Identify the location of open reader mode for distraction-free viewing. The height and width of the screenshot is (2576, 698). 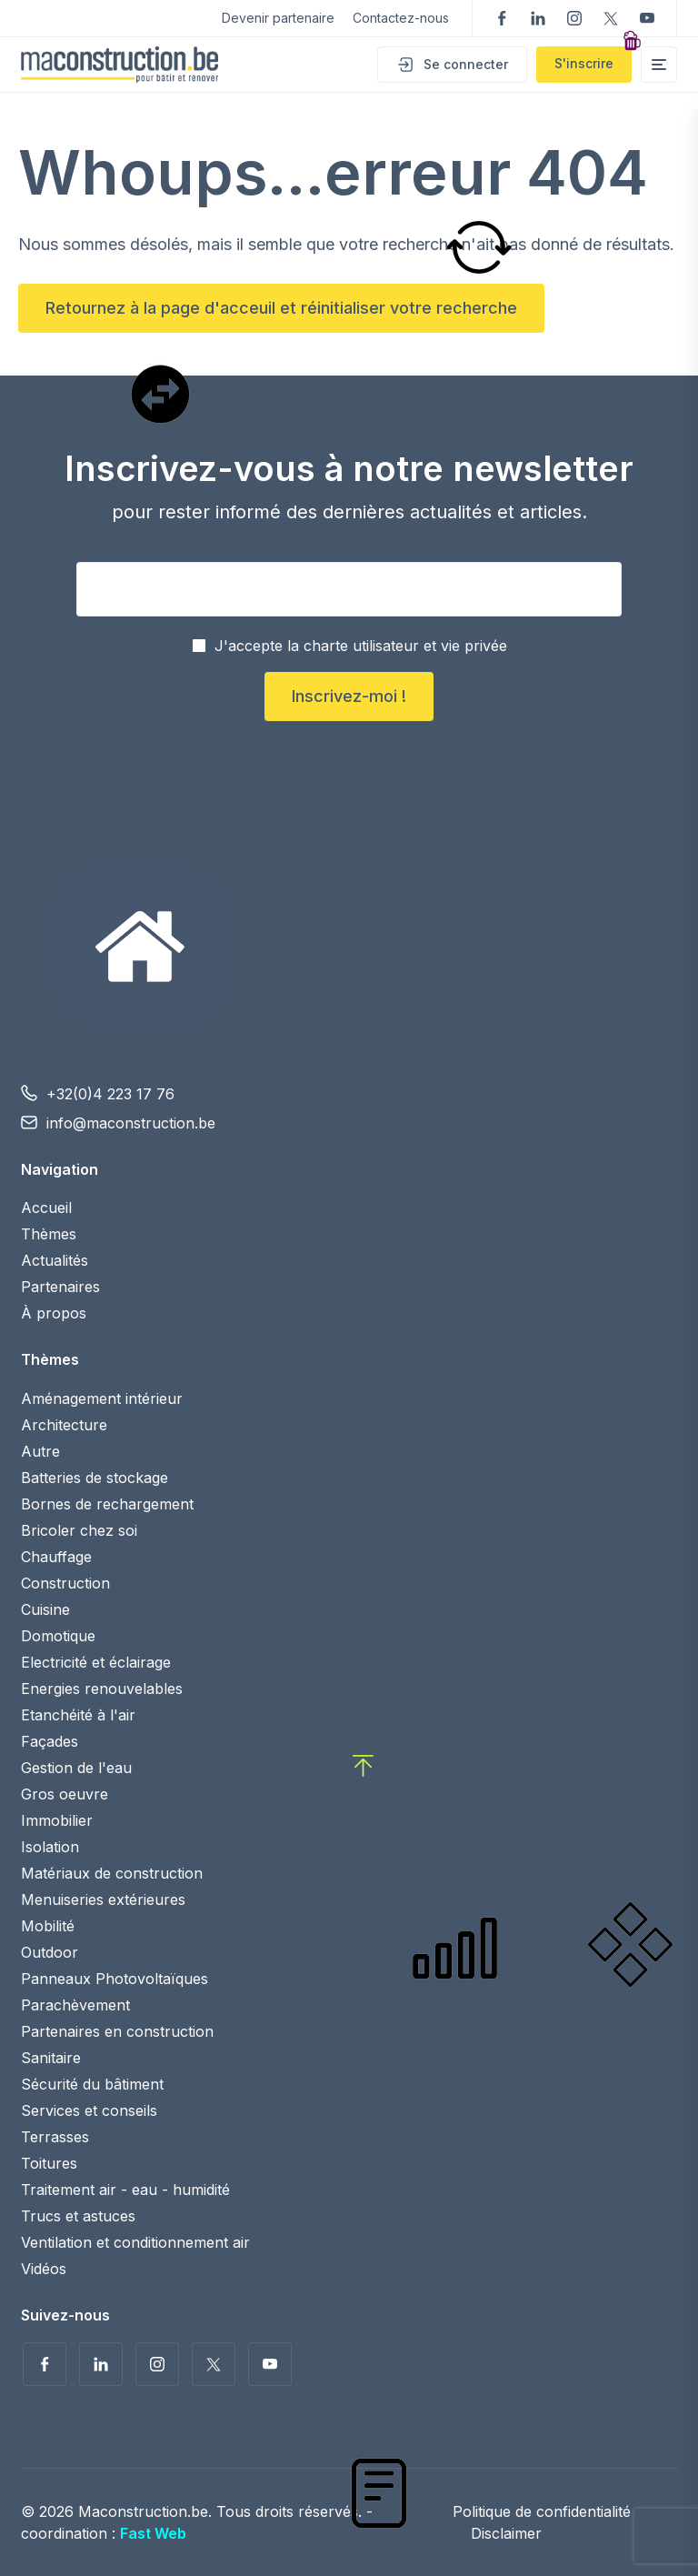
(379, 2493).